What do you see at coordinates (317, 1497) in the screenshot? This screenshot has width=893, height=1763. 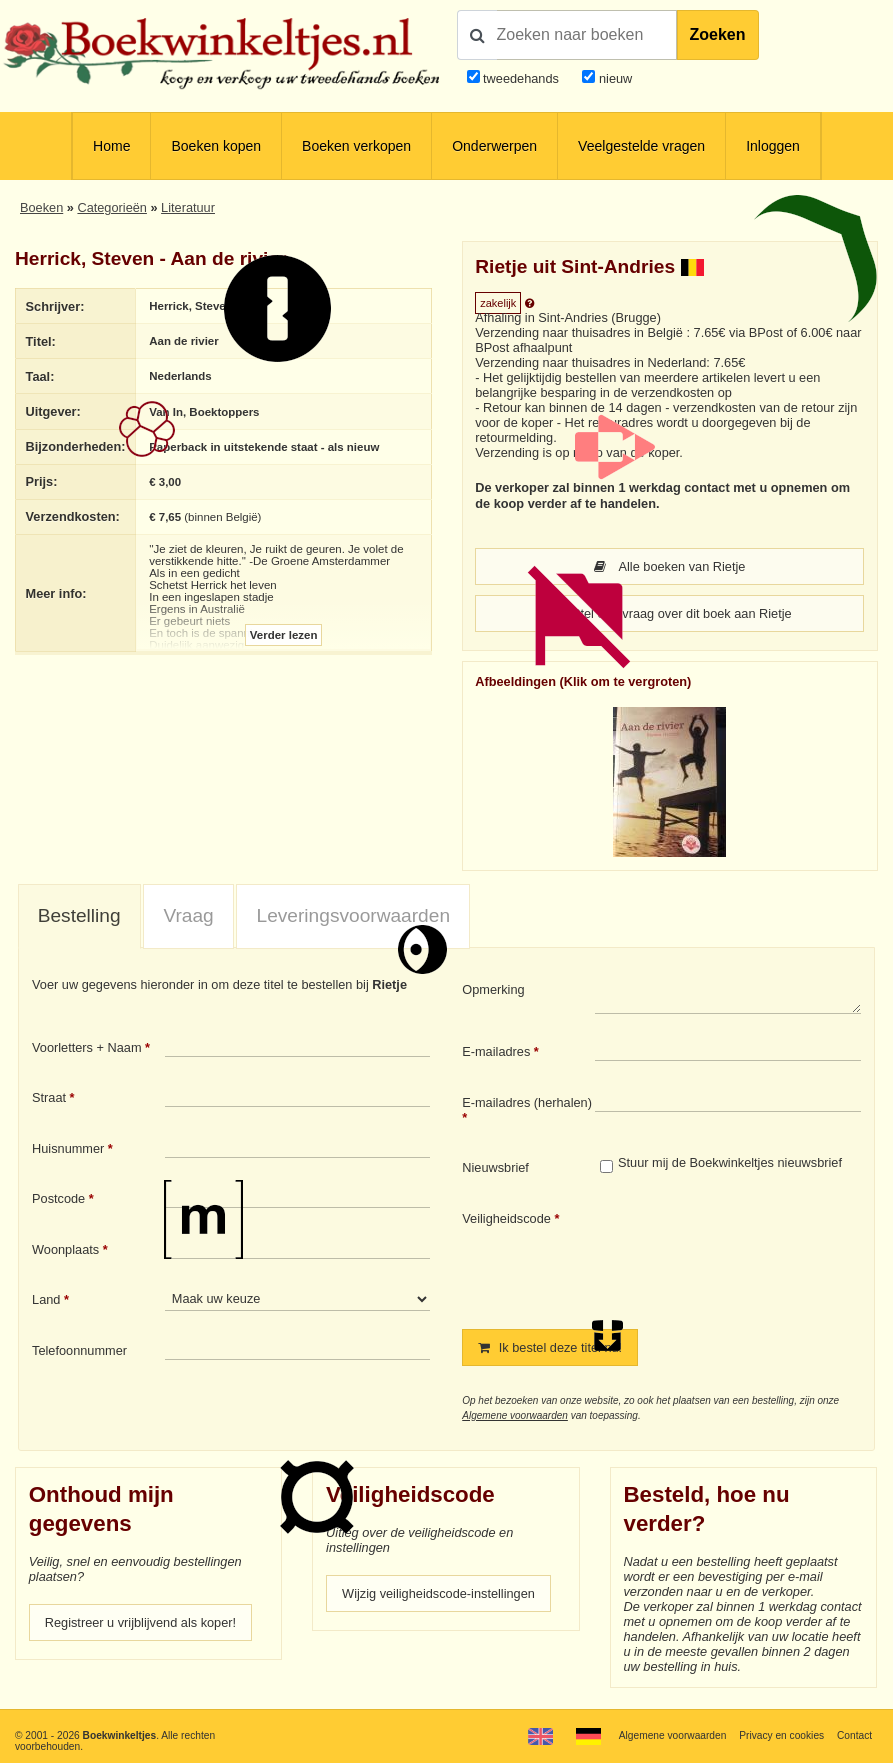 I see `open the Bastyon app` at bounding box center [317, 1497].